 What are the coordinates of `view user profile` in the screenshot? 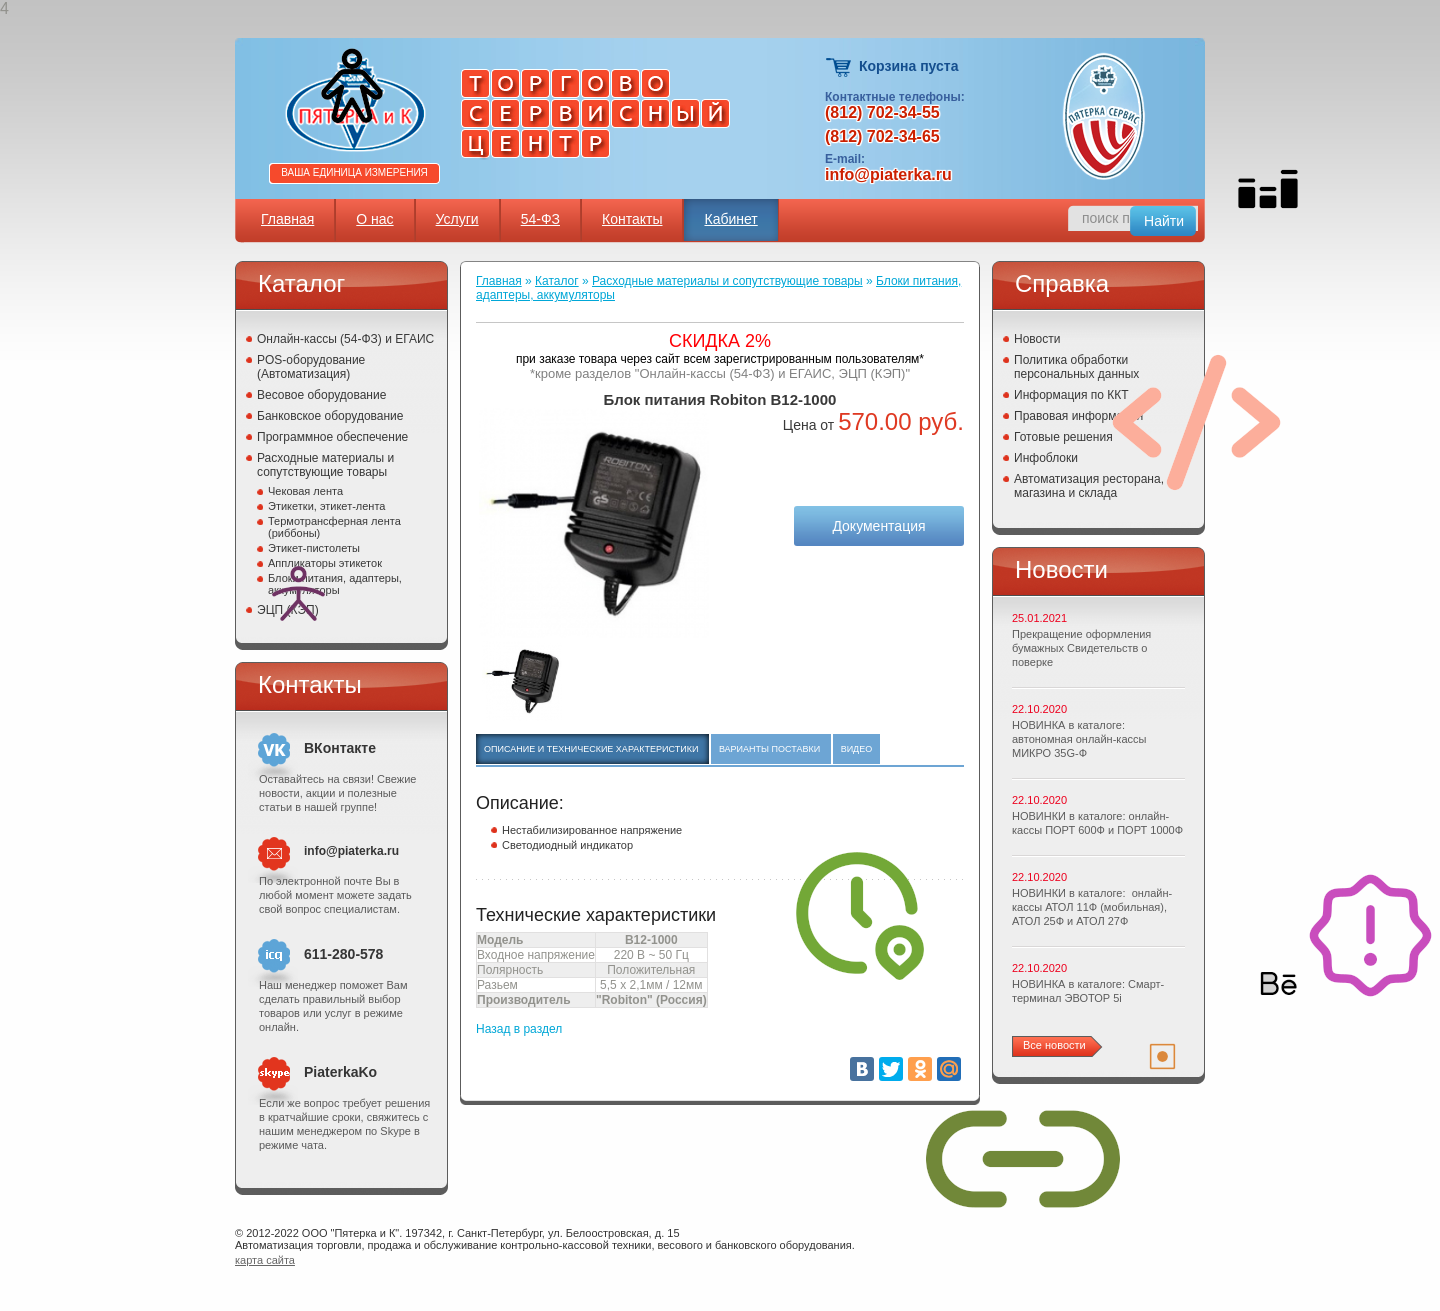 It's located at (298, 594).